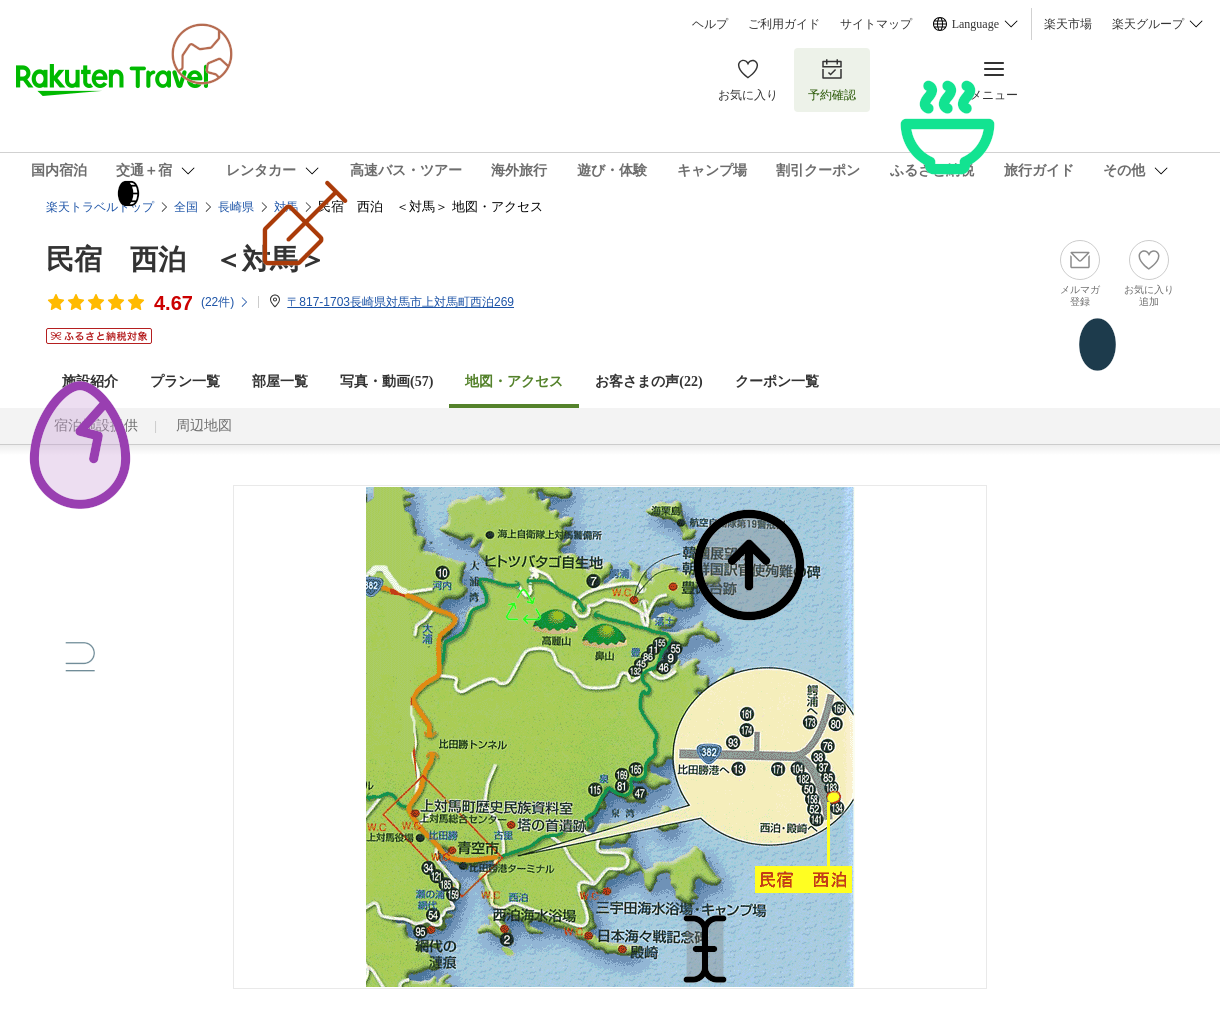 The image size is (1220, 1021). I want to click on indicates a cracked or broken item, so click(80, 445).